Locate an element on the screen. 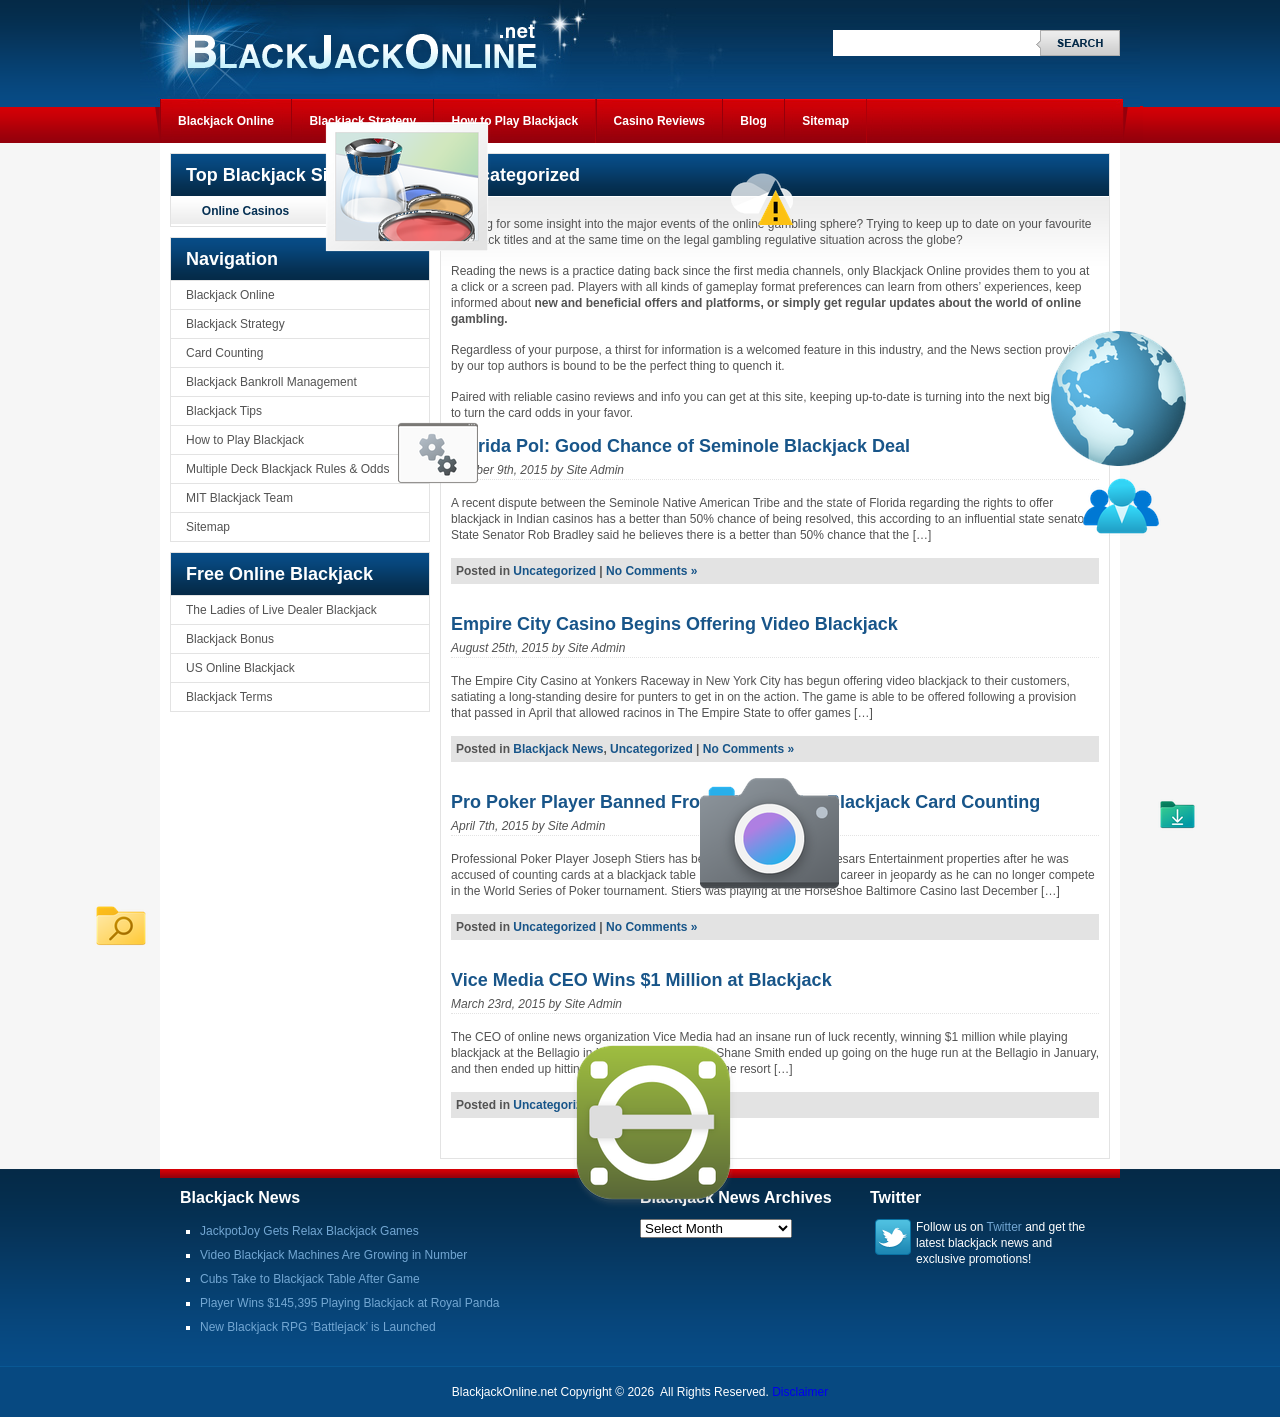 The width and height of the screenshot is (1280, 1417). access global or international settings is located at coordinates (1118, 398).